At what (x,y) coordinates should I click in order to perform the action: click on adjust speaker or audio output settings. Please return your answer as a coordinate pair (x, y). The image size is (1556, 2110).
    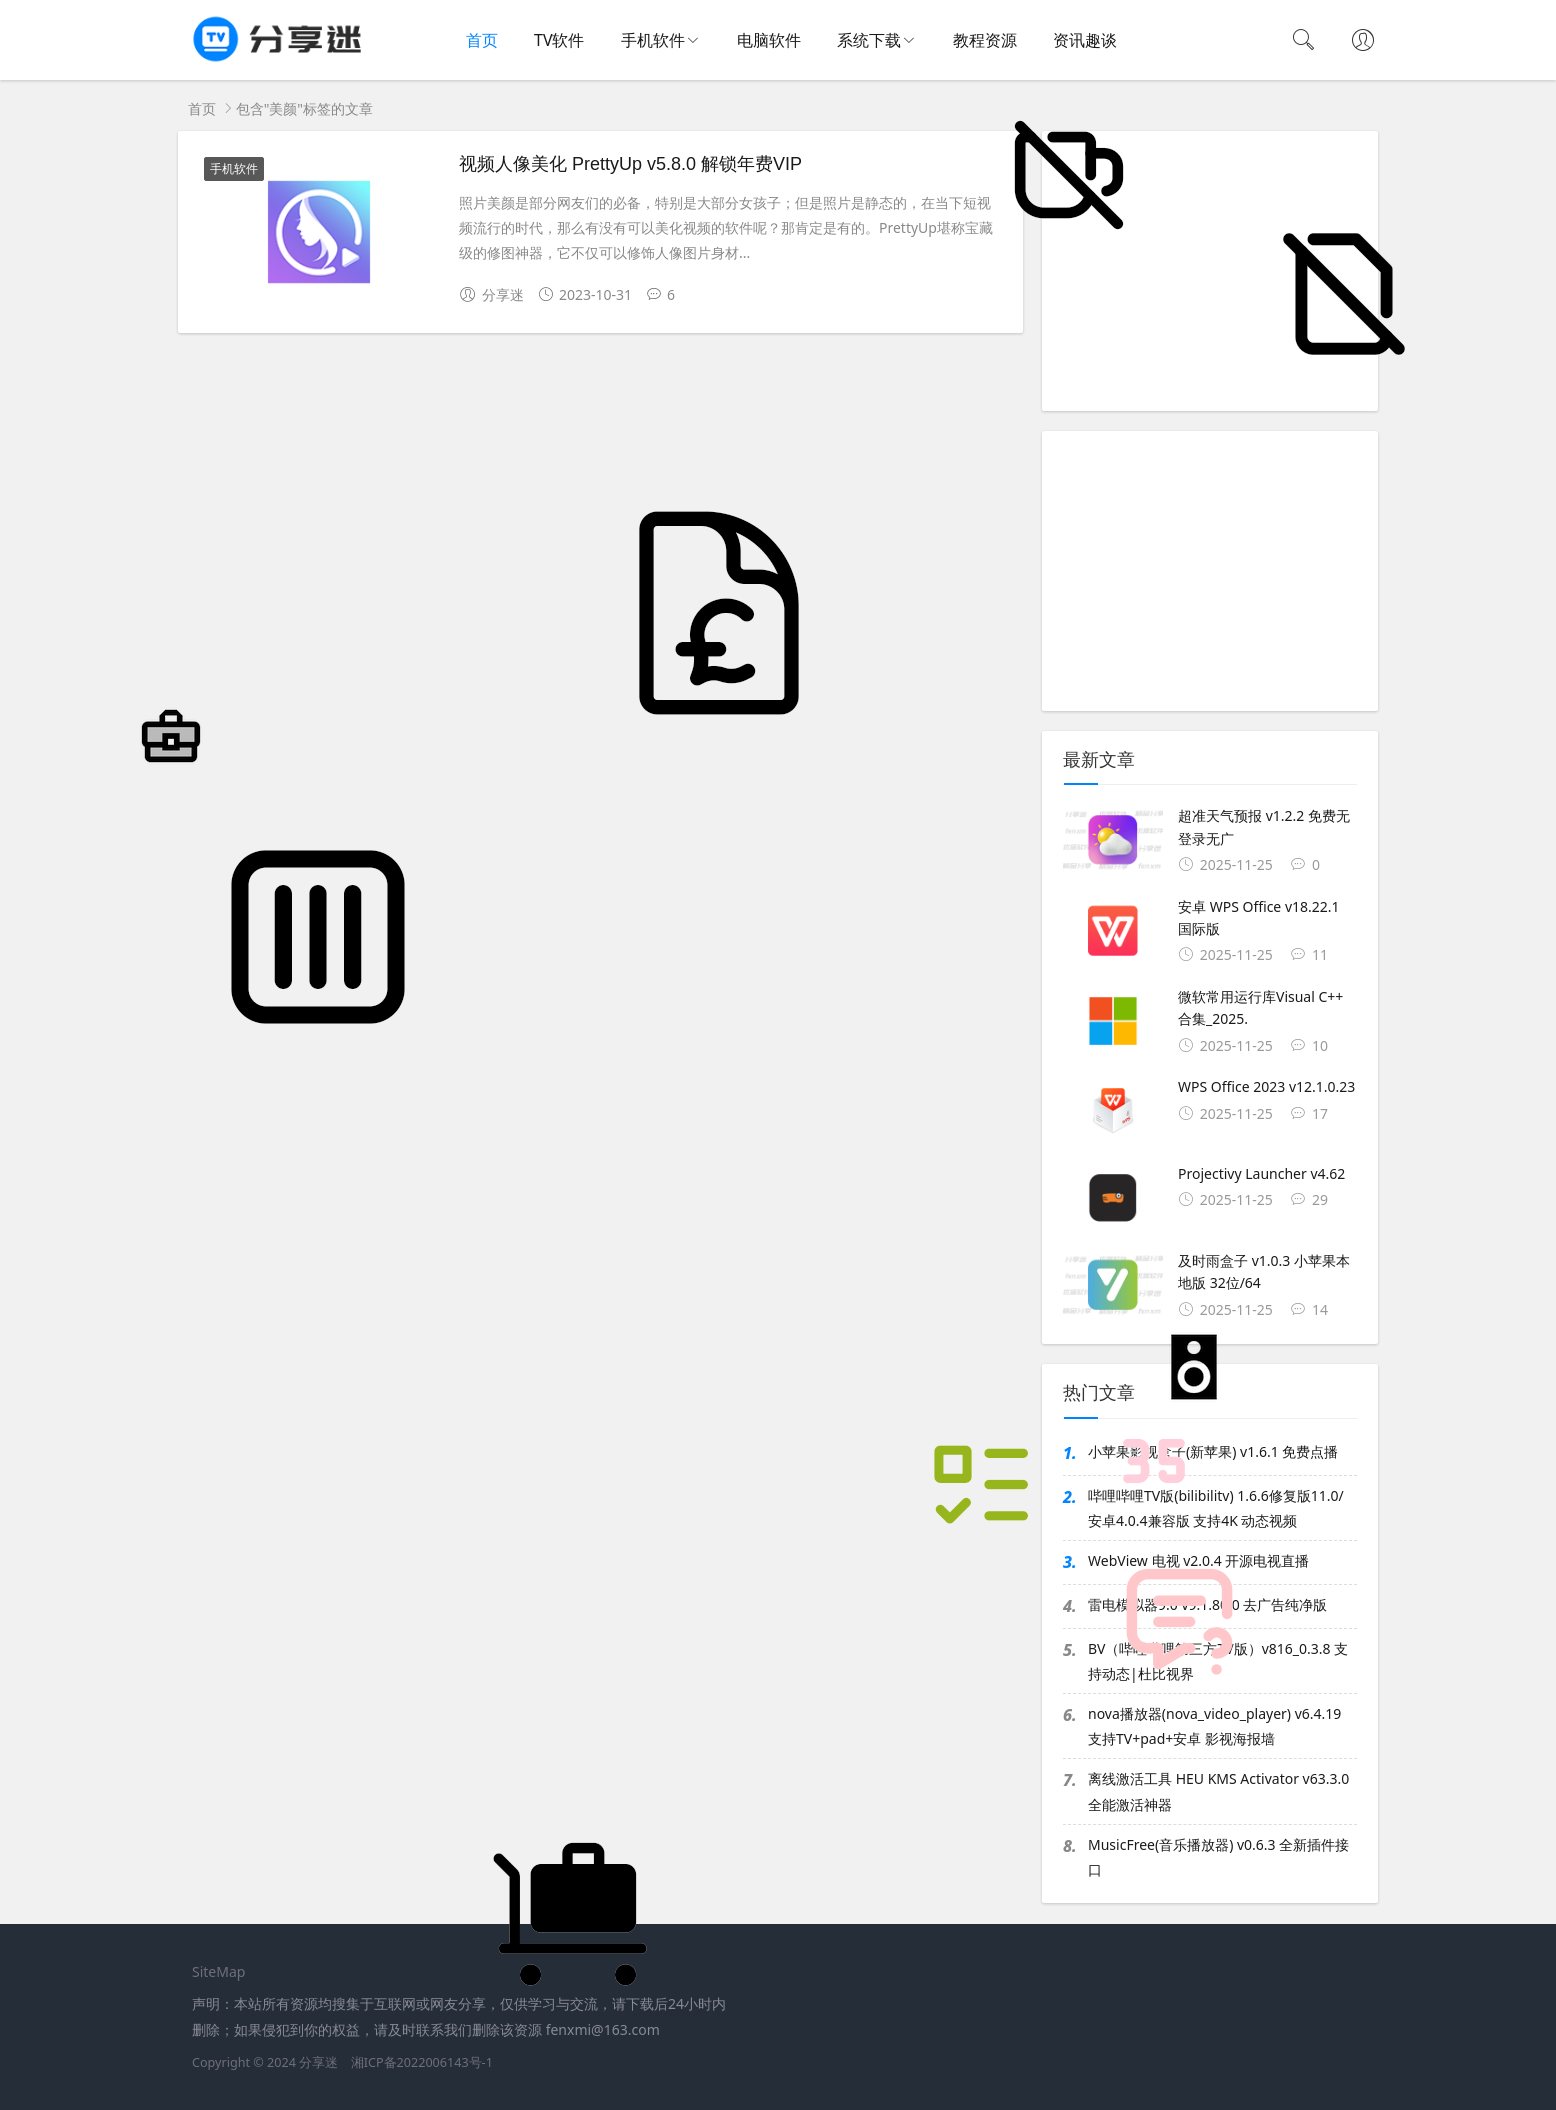
    Looking at the image, I should click on (1194, 1367).